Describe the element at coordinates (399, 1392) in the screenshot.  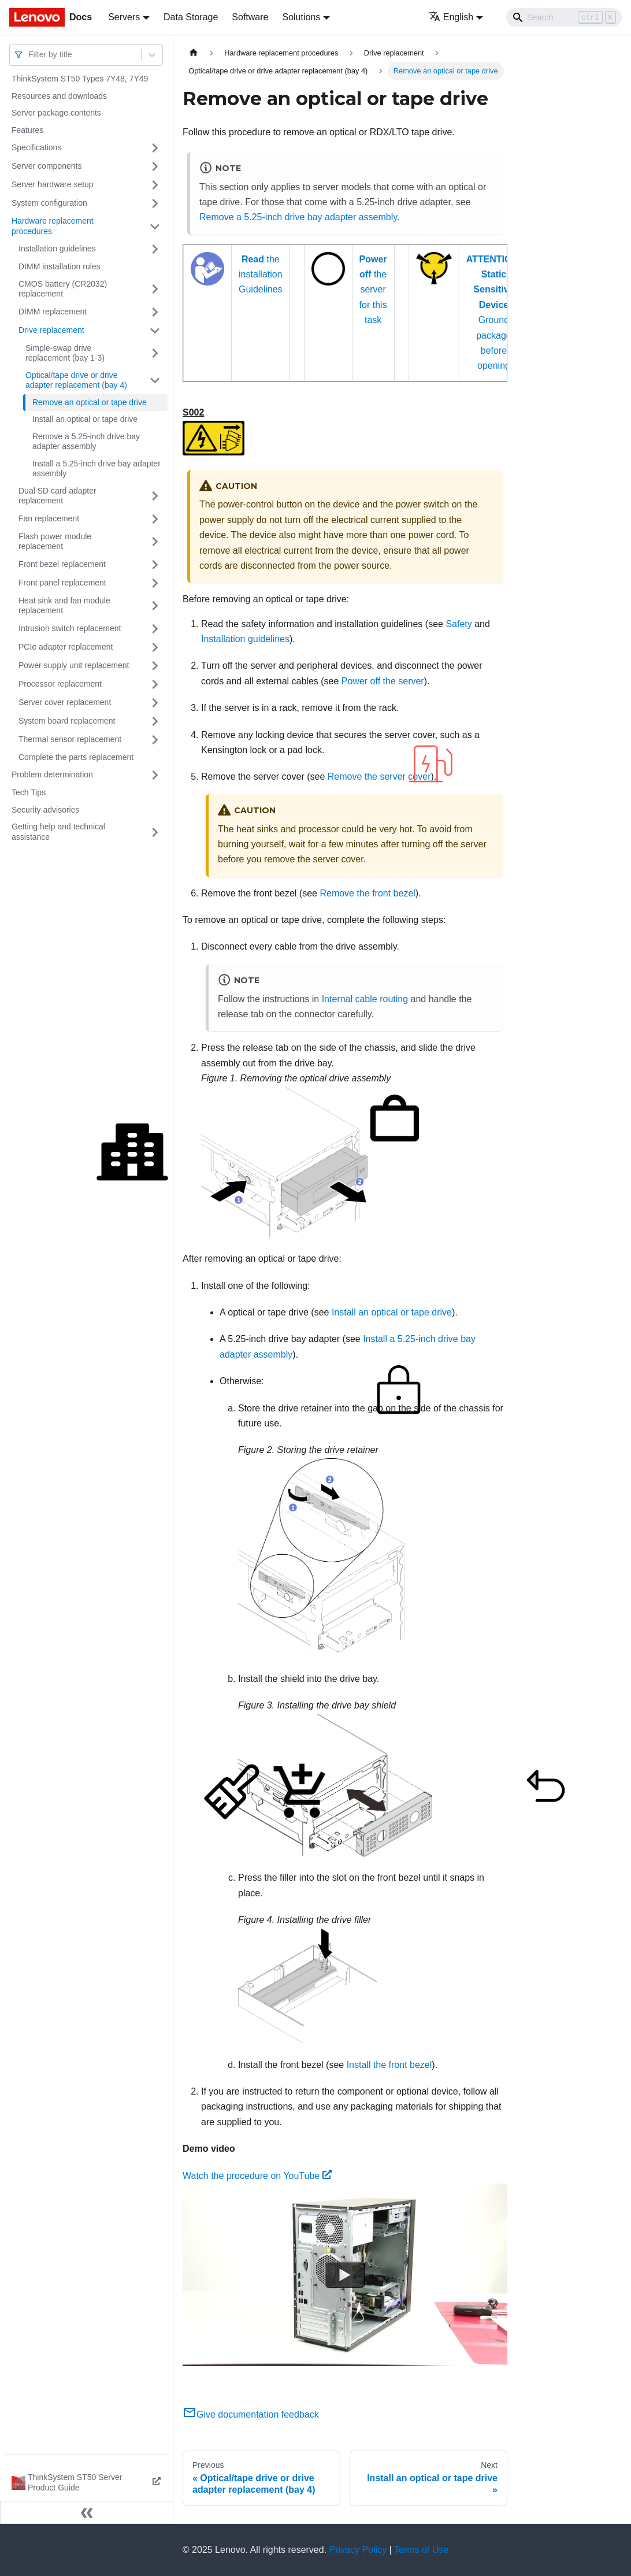
I see `indicates a locked or secured item` at that location.